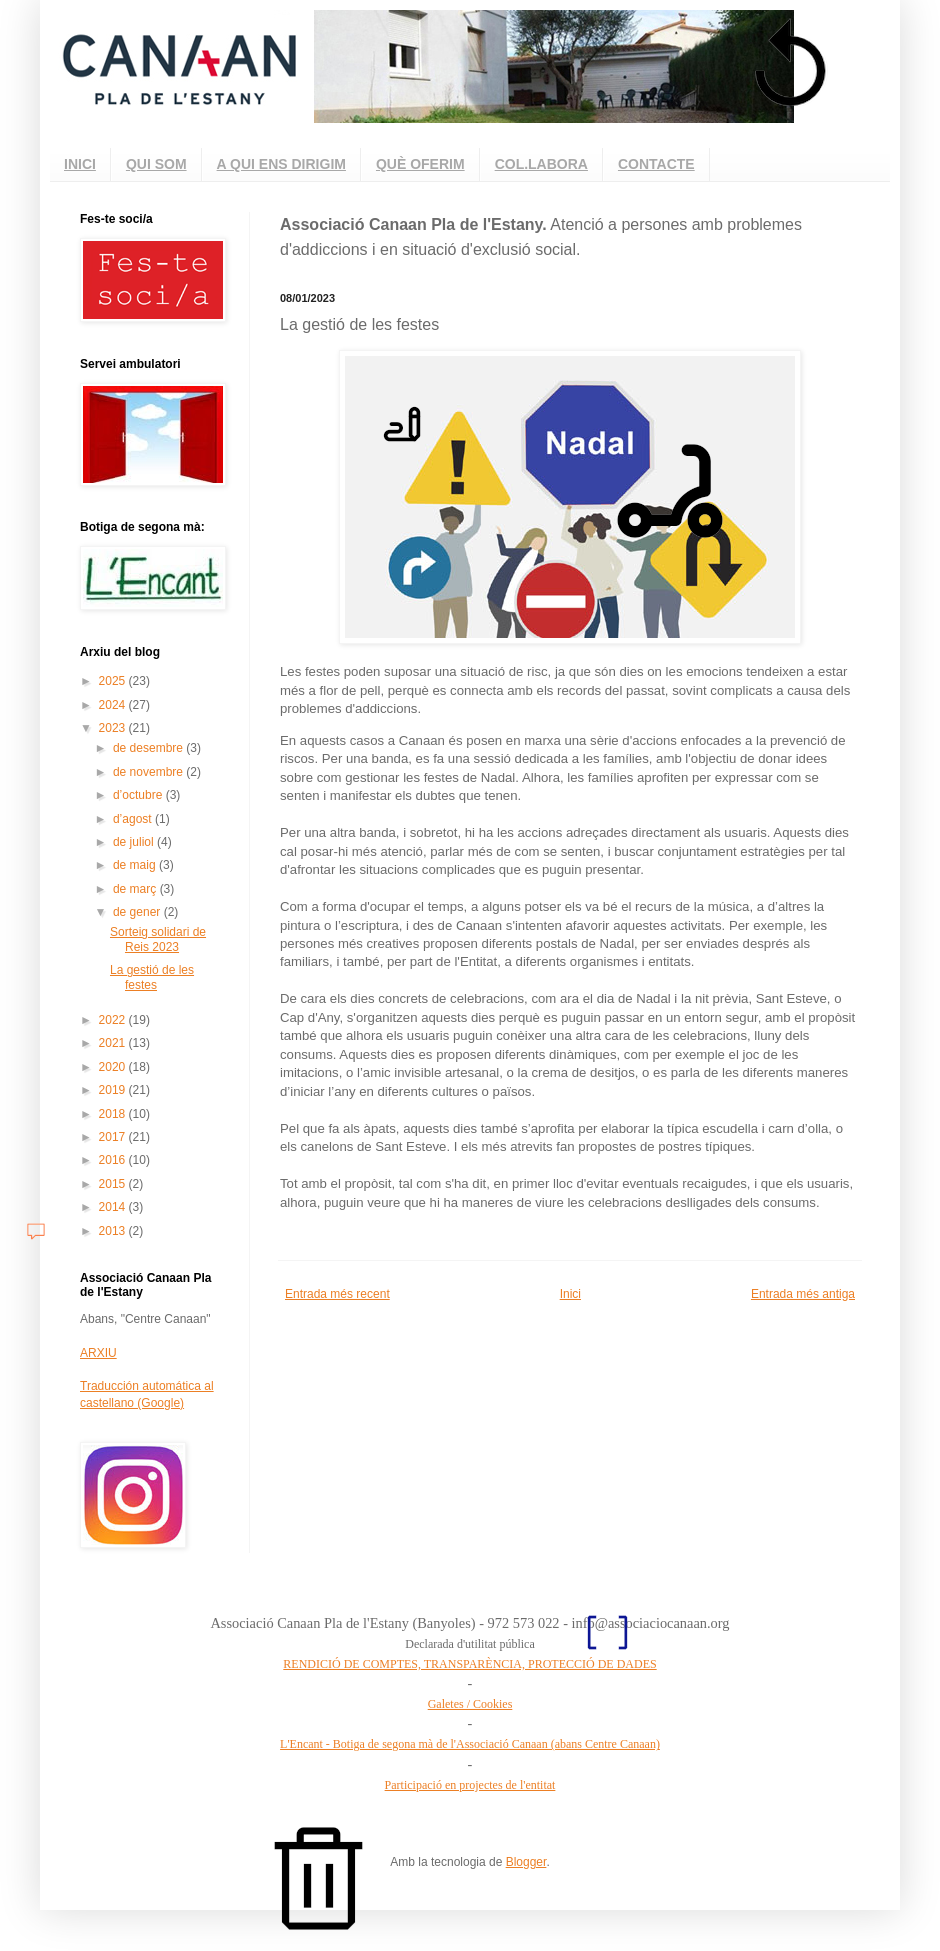 The height and width of the screenshot is (1951, 940). Describe the element at coordinates (790, 66) in the screenshot. I see `replay or restart current media` at that location.